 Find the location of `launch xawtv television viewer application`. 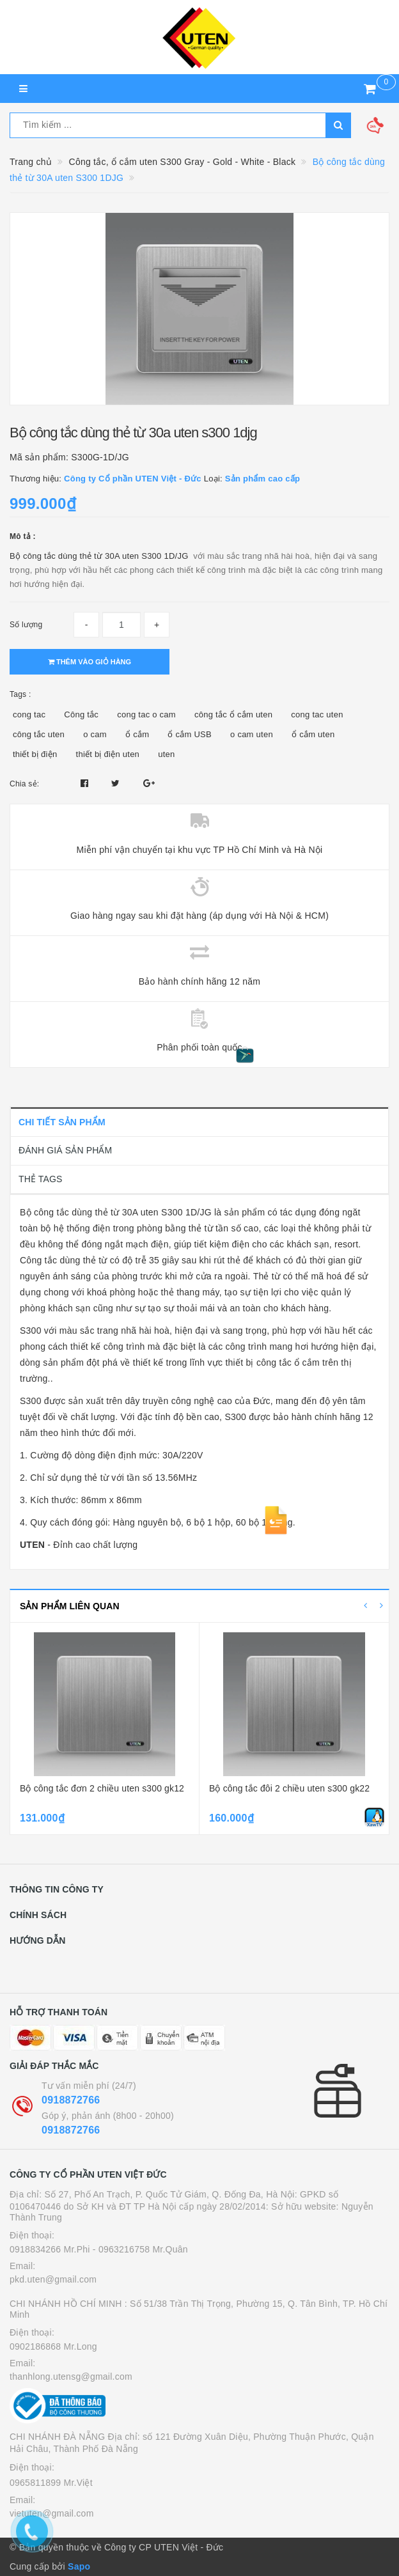

launch xawtv television viewer application is located at coordinates (374, 1817).